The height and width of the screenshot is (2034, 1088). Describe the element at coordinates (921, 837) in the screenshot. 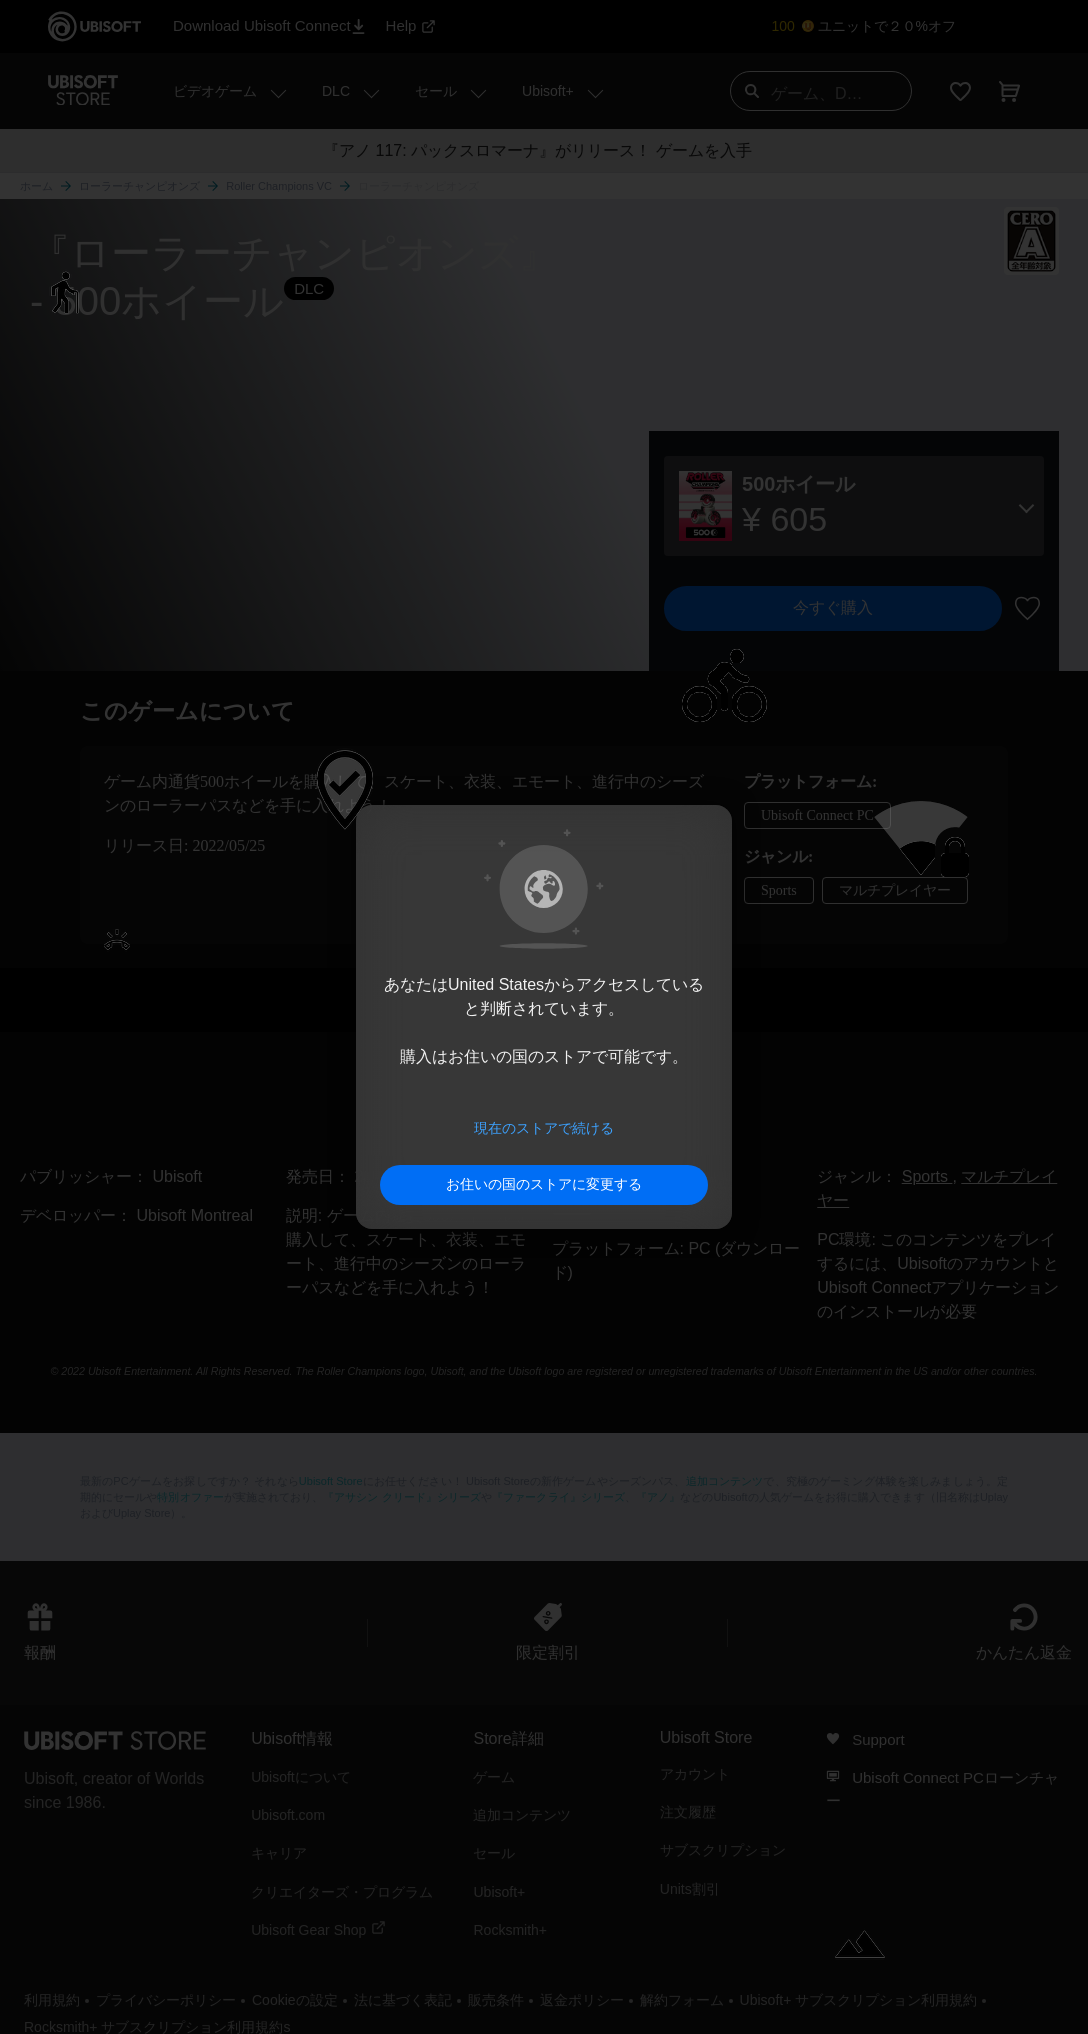

I see `weak wifi signal on a secured network` at that location.